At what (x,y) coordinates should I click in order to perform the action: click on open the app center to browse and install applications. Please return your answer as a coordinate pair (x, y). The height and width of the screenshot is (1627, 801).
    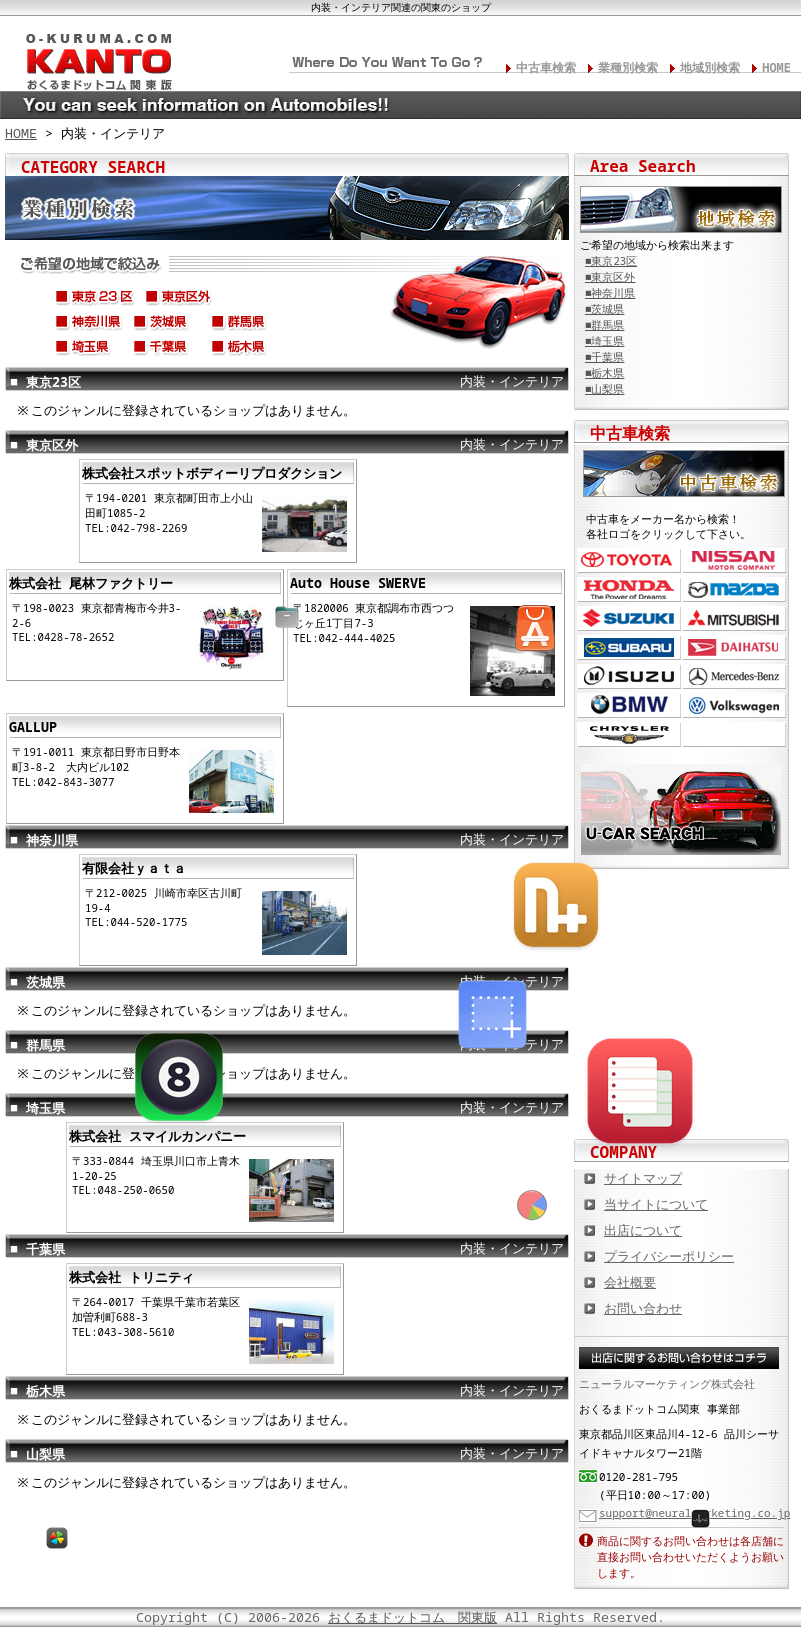
    Looking at the image, I should click on (535, 628).